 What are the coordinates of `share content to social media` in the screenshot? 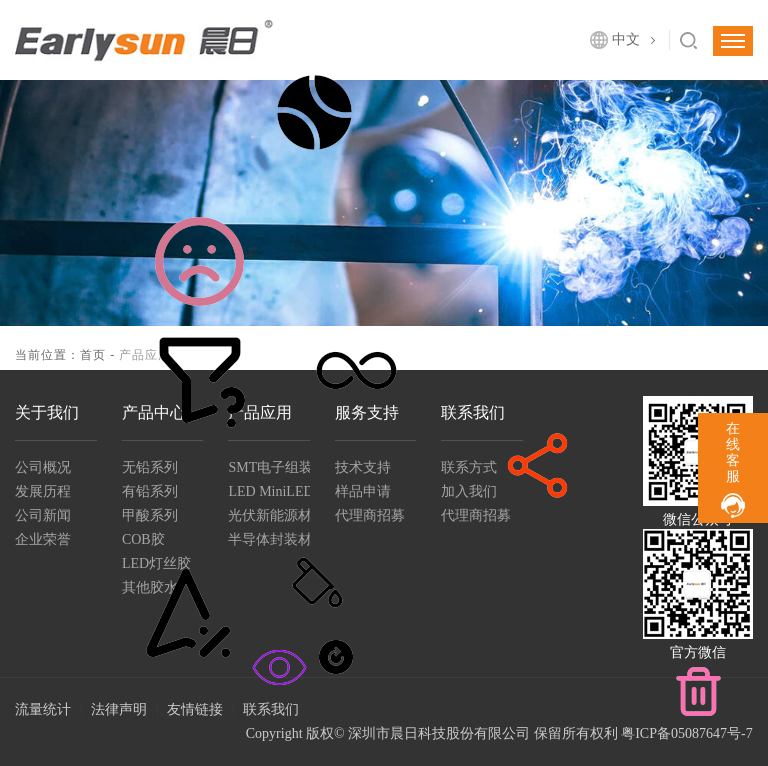 It's located at (537, 465).